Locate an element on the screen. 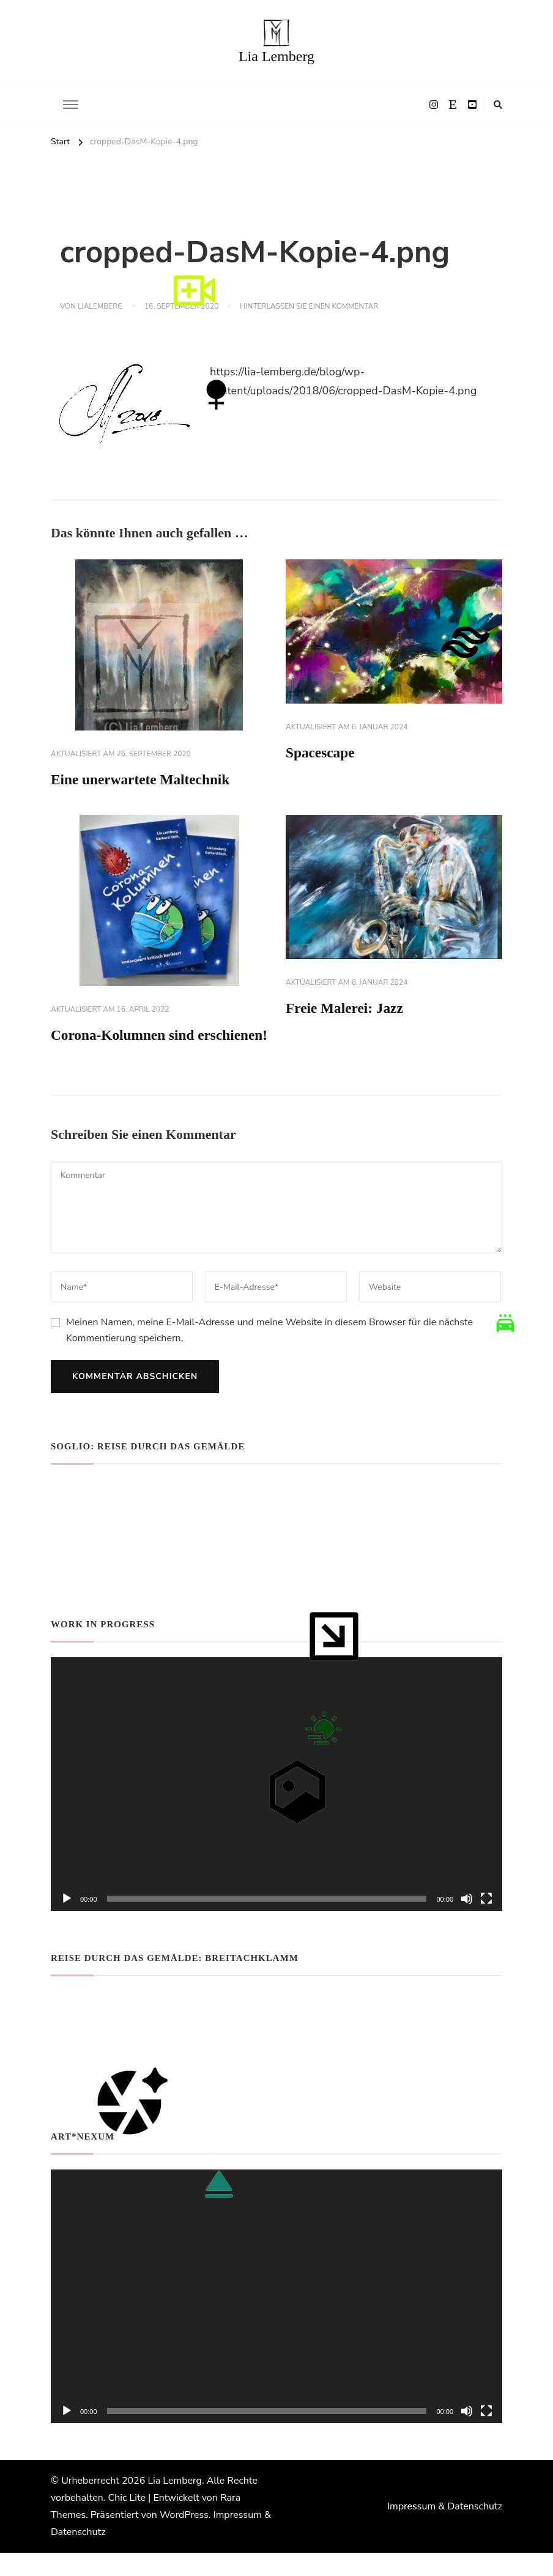 The height and width of the screenshot is (2576, 553). indicates female or women's option is located at coordinates (216, 394).